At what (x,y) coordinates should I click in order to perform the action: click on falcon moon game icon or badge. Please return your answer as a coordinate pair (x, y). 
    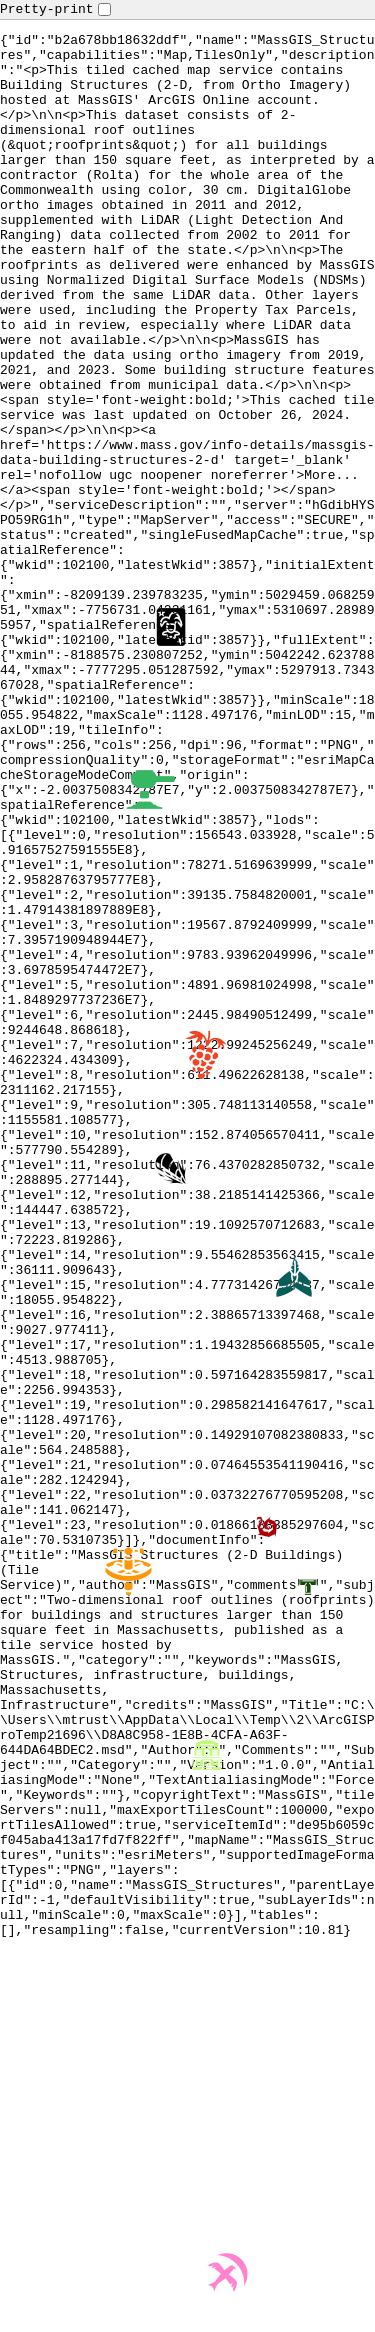
    Looking at the image, I should click on (227, 2272).